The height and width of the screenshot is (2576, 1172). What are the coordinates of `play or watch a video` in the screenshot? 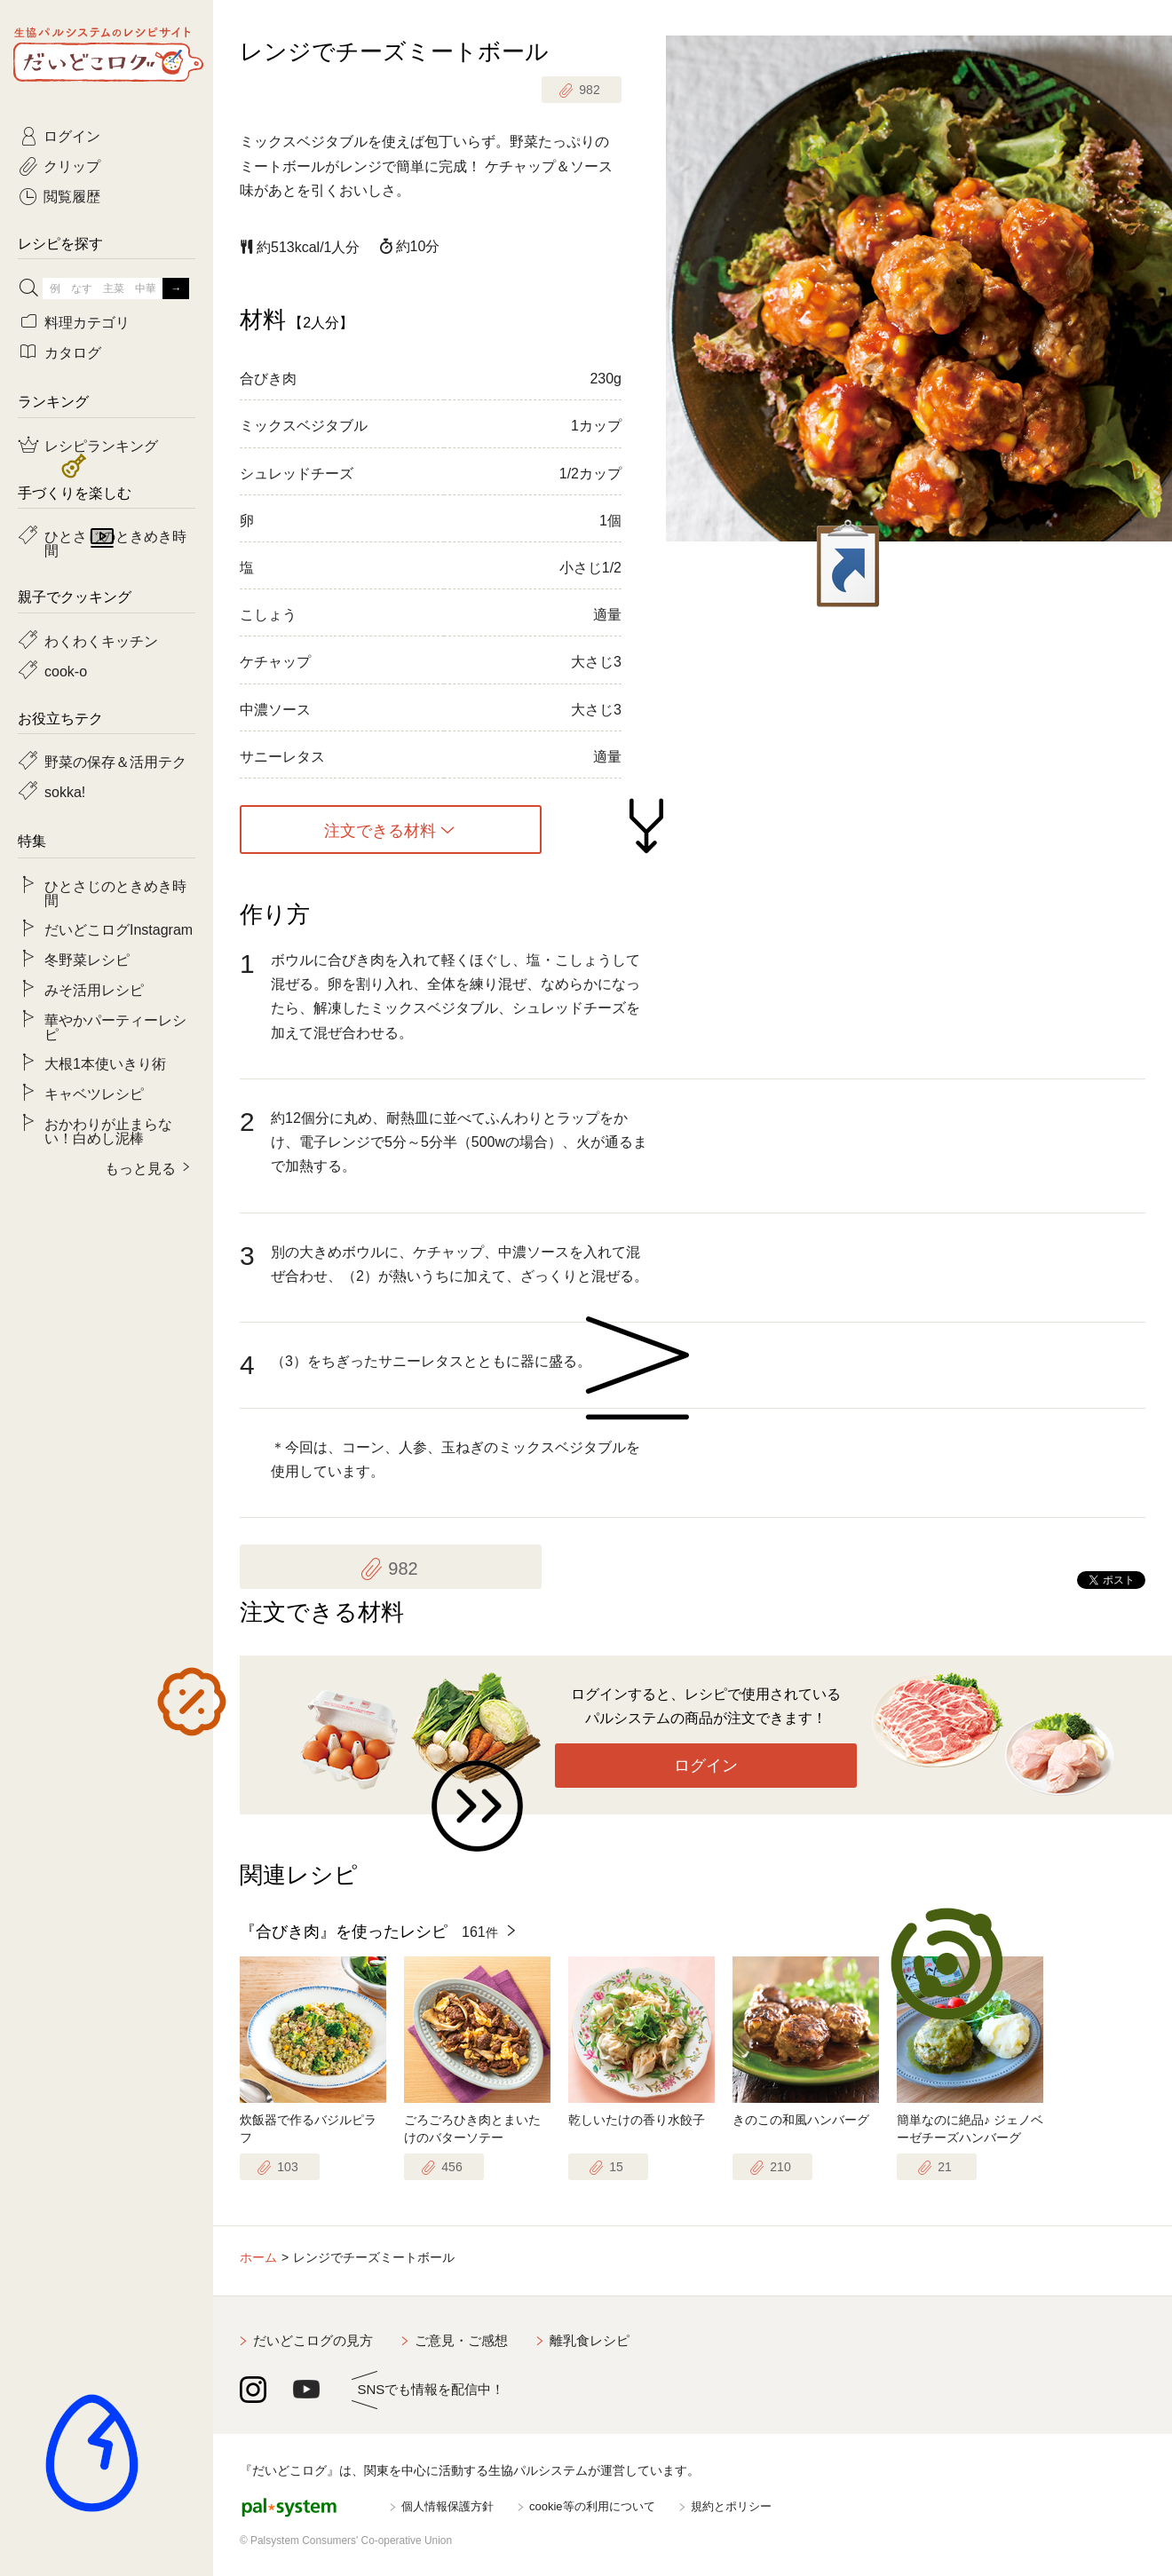 It's located at (102, 538).